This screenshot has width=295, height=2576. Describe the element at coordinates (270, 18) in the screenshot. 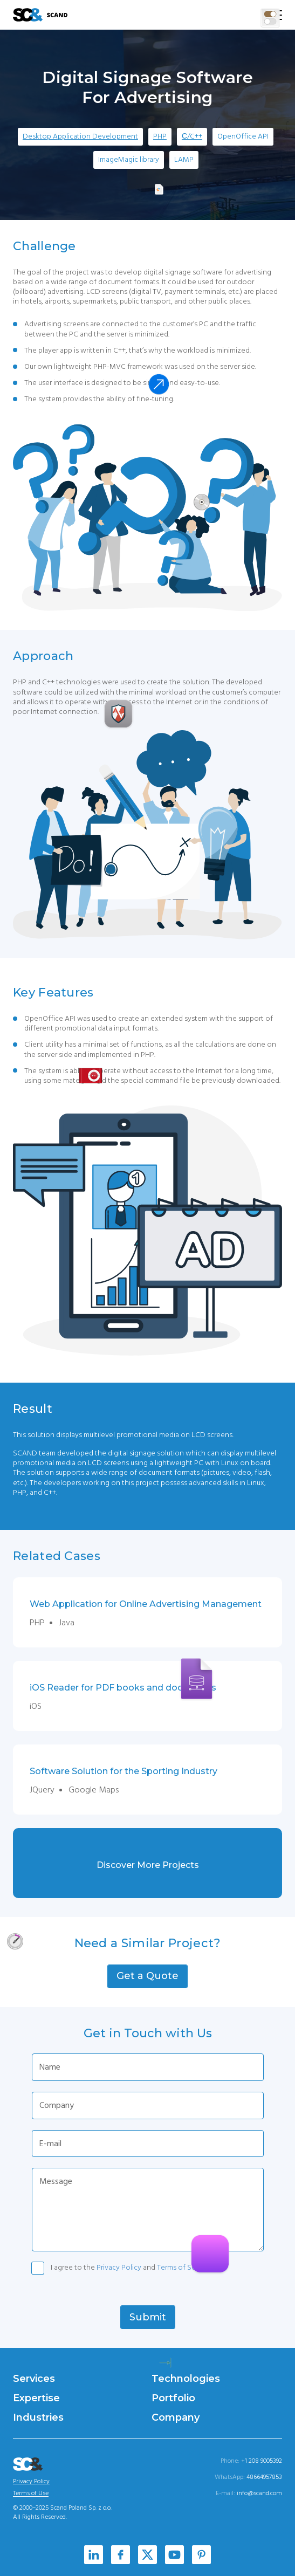

I see `open system settings or preferences` at that location.